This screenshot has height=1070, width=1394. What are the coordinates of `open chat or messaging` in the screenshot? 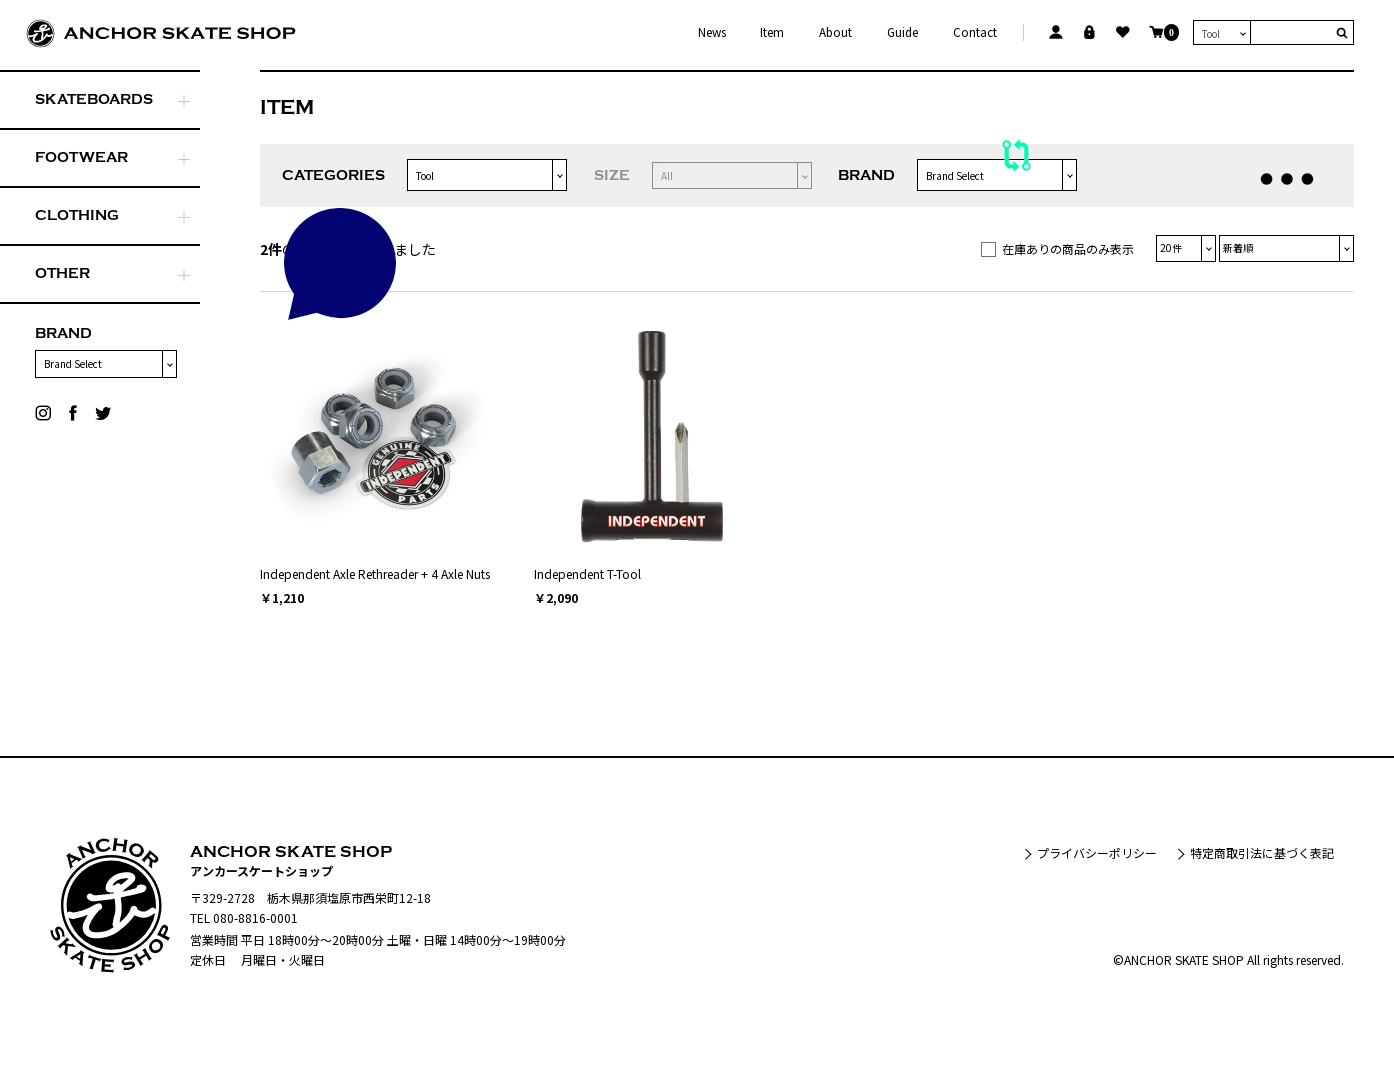 It's located at (340, 264).